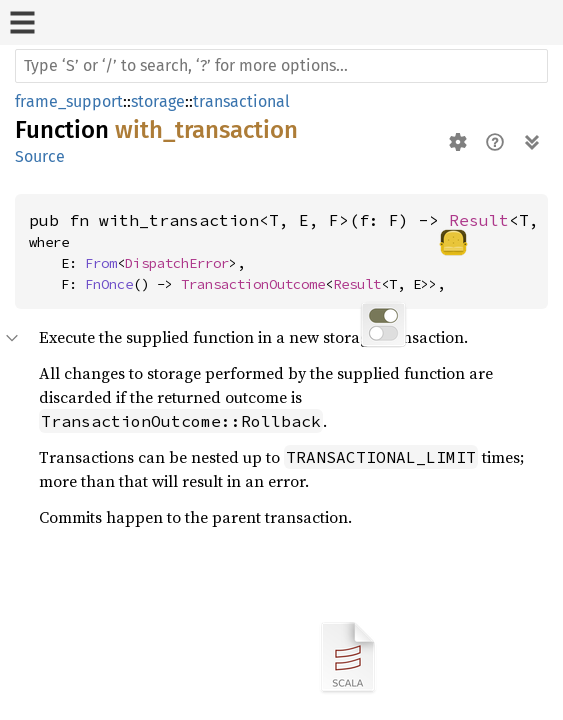 Image resolution: width=563 pixels, height=720 pixels. What do you see at coordinates (348, 658) in the screenshot?
I see `a scala source code file` at bounding box center [348, 658].